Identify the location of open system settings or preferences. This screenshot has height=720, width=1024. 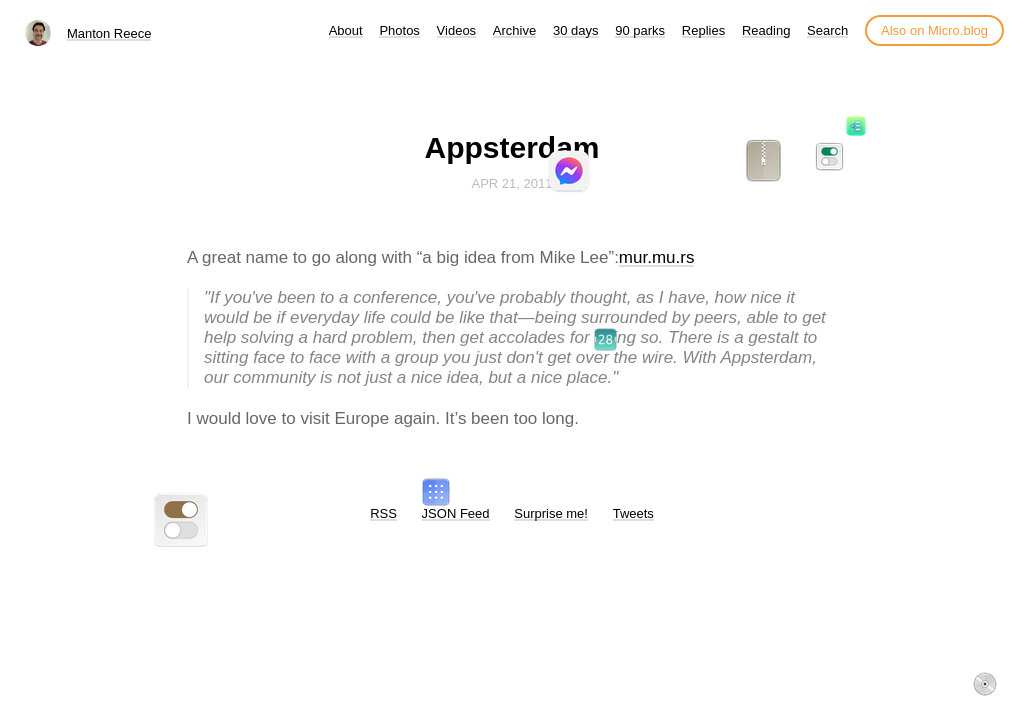
(181, 520).